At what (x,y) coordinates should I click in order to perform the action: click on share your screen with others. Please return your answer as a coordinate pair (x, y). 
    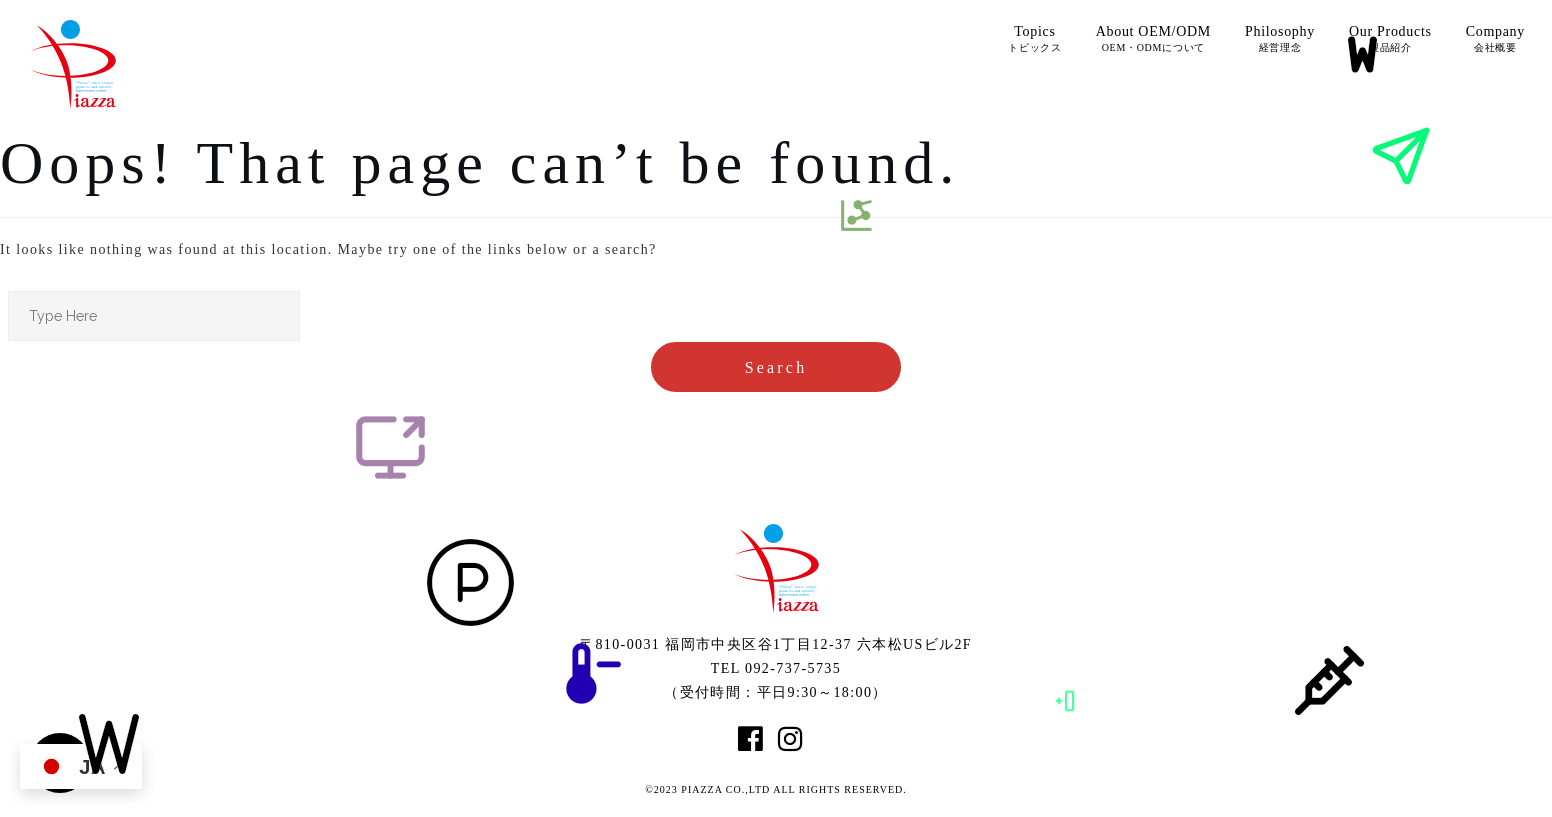
    Looking at the image, I should click on (390, 447).